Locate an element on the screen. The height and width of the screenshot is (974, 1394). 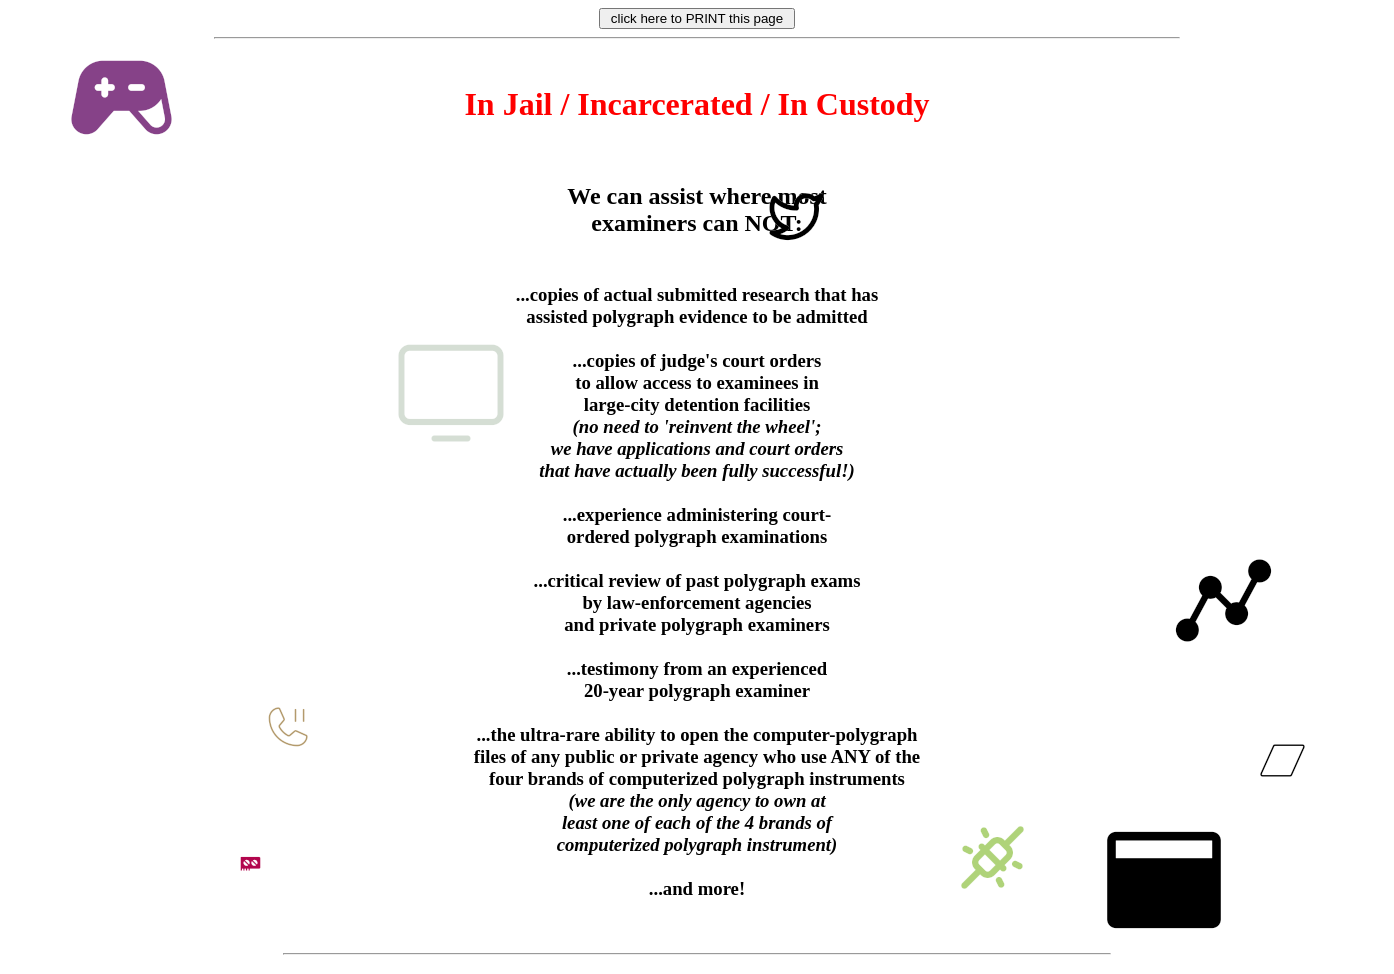
view connected data points or analytics is located at coordinates (1223, 600).